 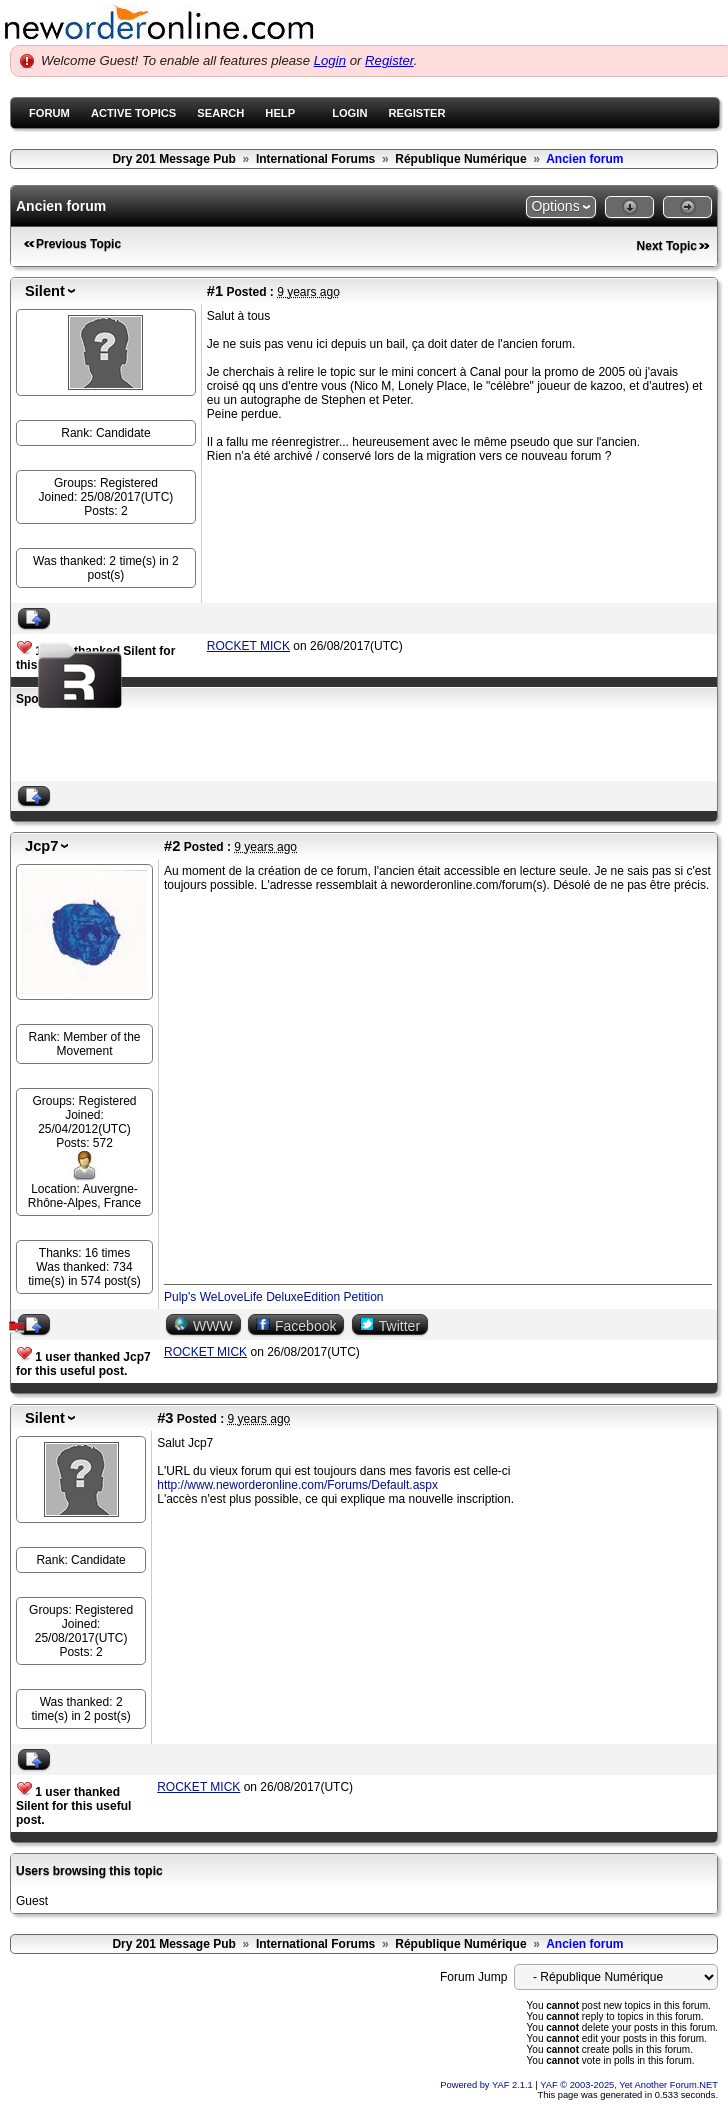 I want to click on open pokémon-themed folder, so click(x=16, y=1327).